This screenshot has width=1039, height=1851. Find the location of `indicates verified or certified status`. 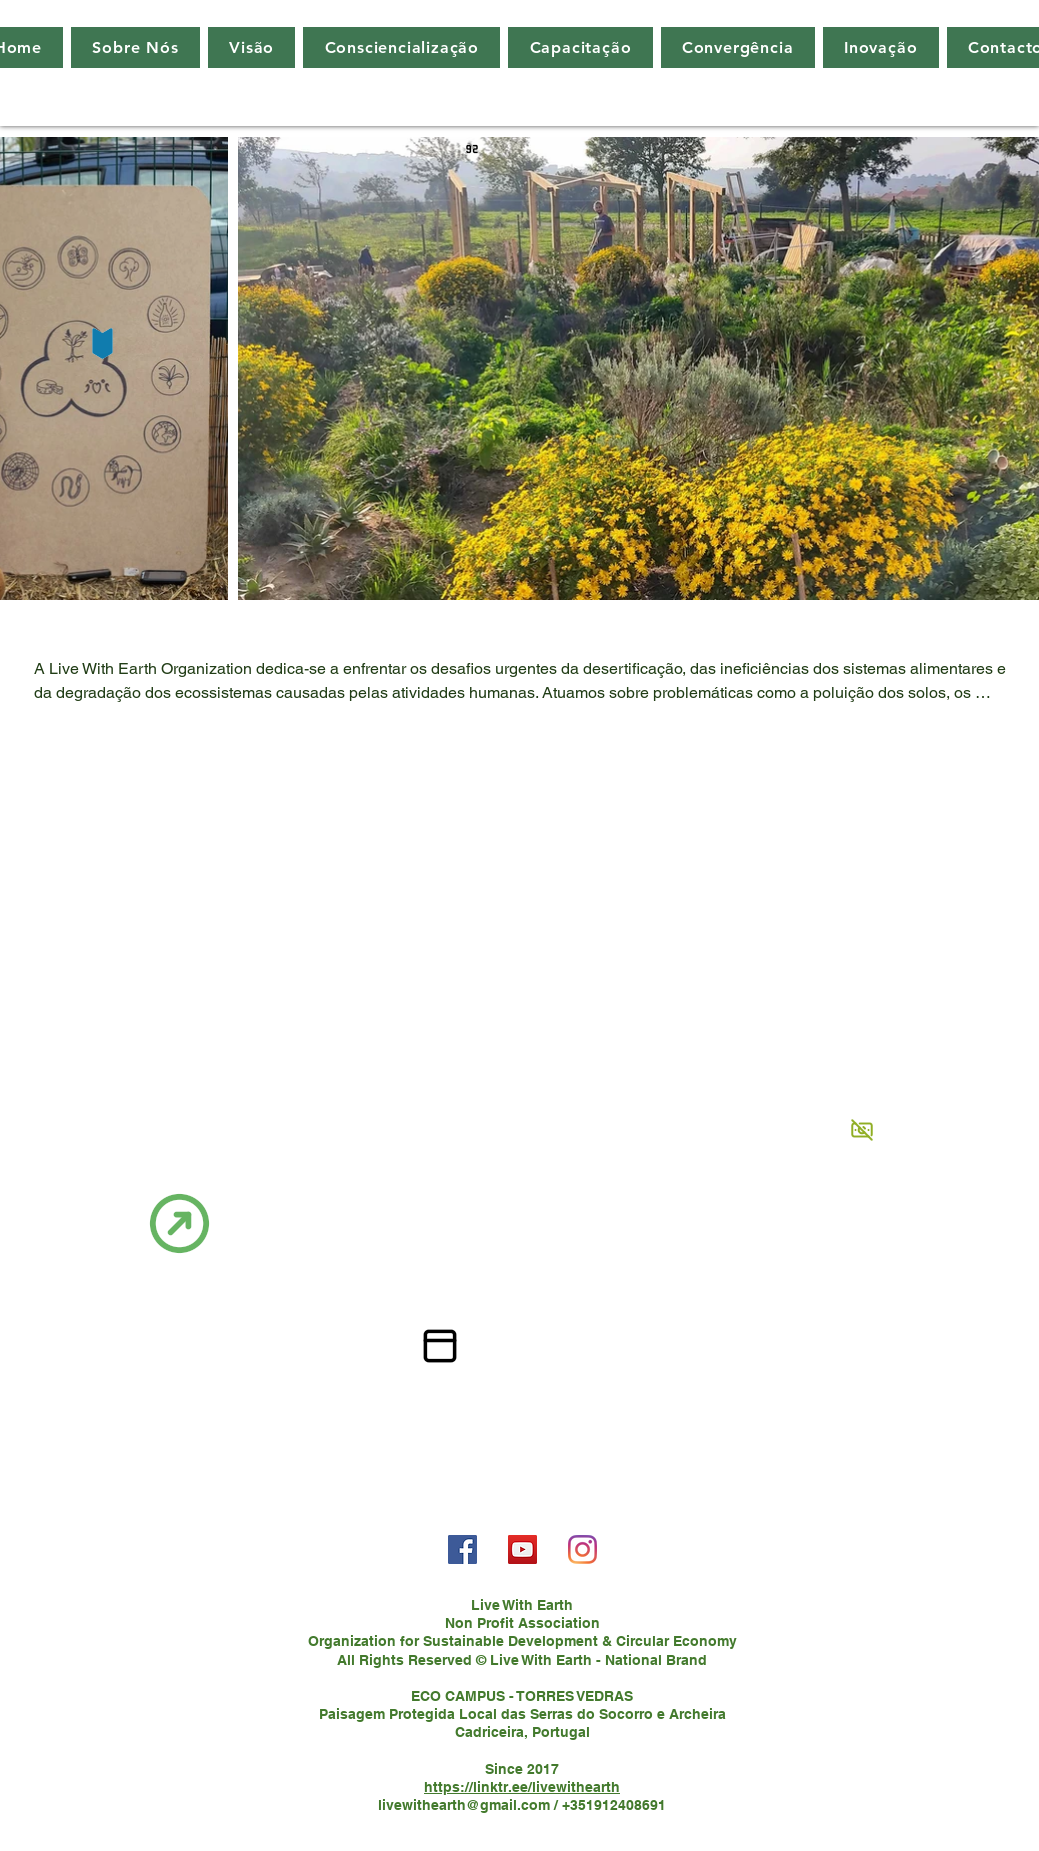

indicates verified or certified status is located at coordinates (102, 343).